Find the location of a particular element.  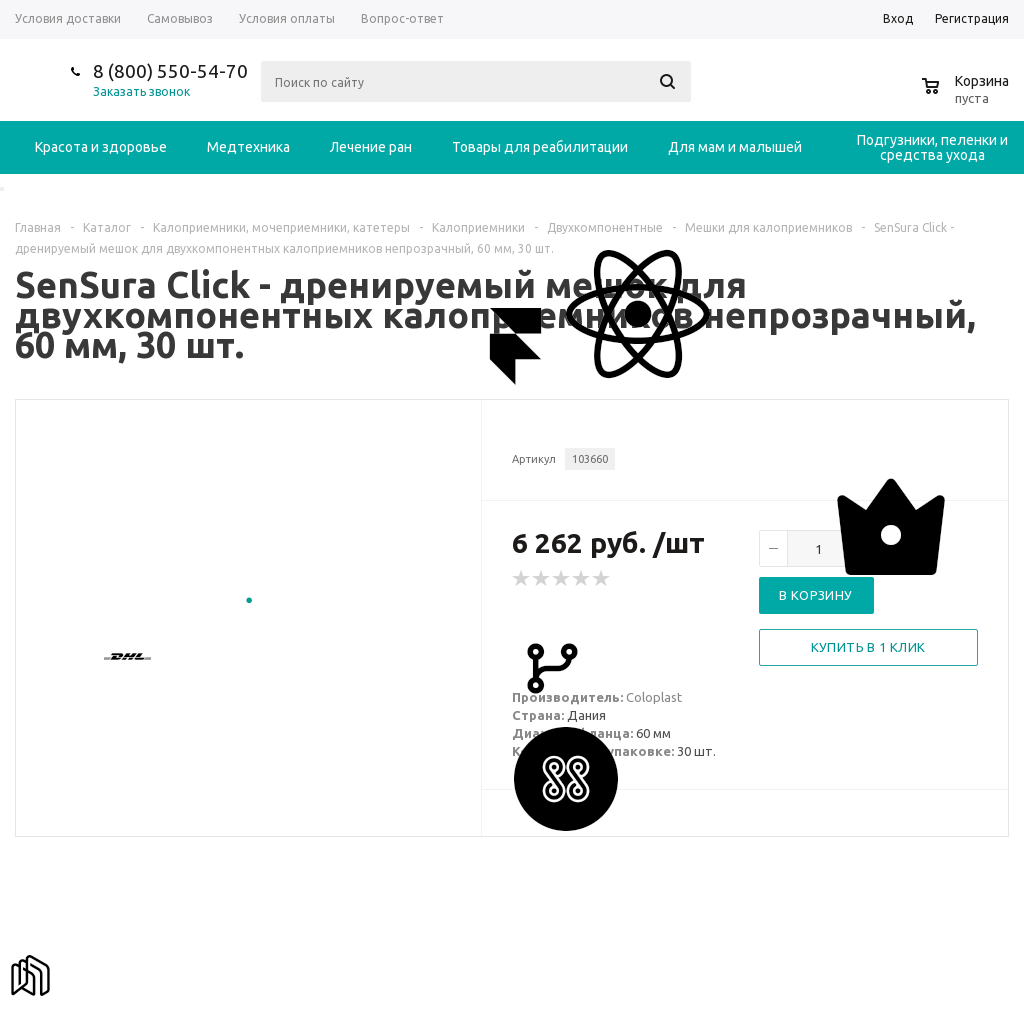

indicates VIP or premium membership status is located at coordinates (891, 530).